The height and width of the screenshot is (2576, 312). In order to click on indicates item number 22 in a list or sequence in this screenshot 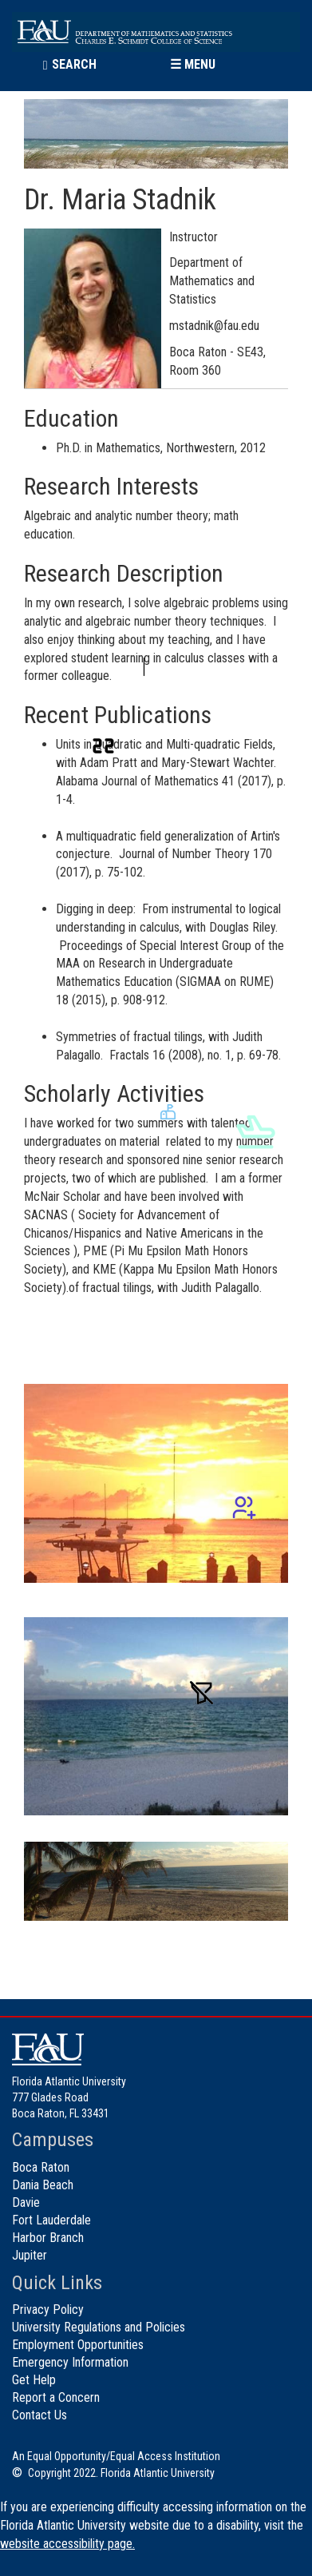, I will do `click(103, 745)`.